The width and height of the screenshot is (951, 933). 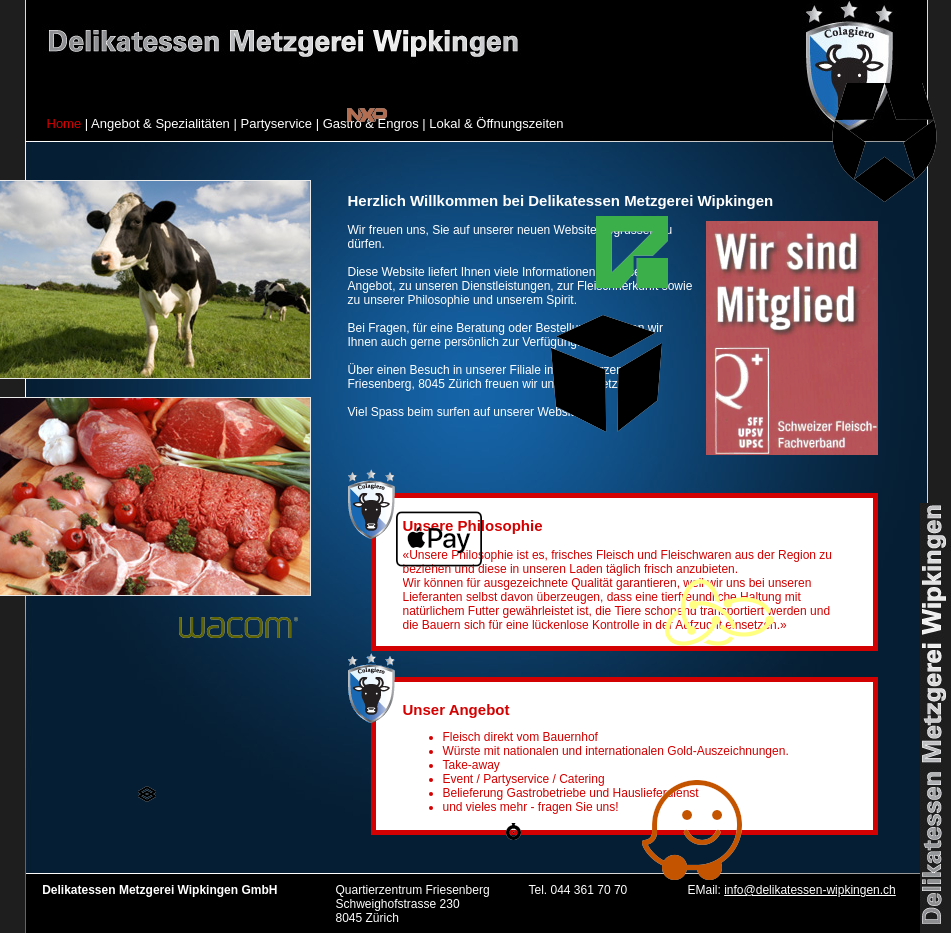 I want to click on open Waze navigation app, so click(x=692, y=830).